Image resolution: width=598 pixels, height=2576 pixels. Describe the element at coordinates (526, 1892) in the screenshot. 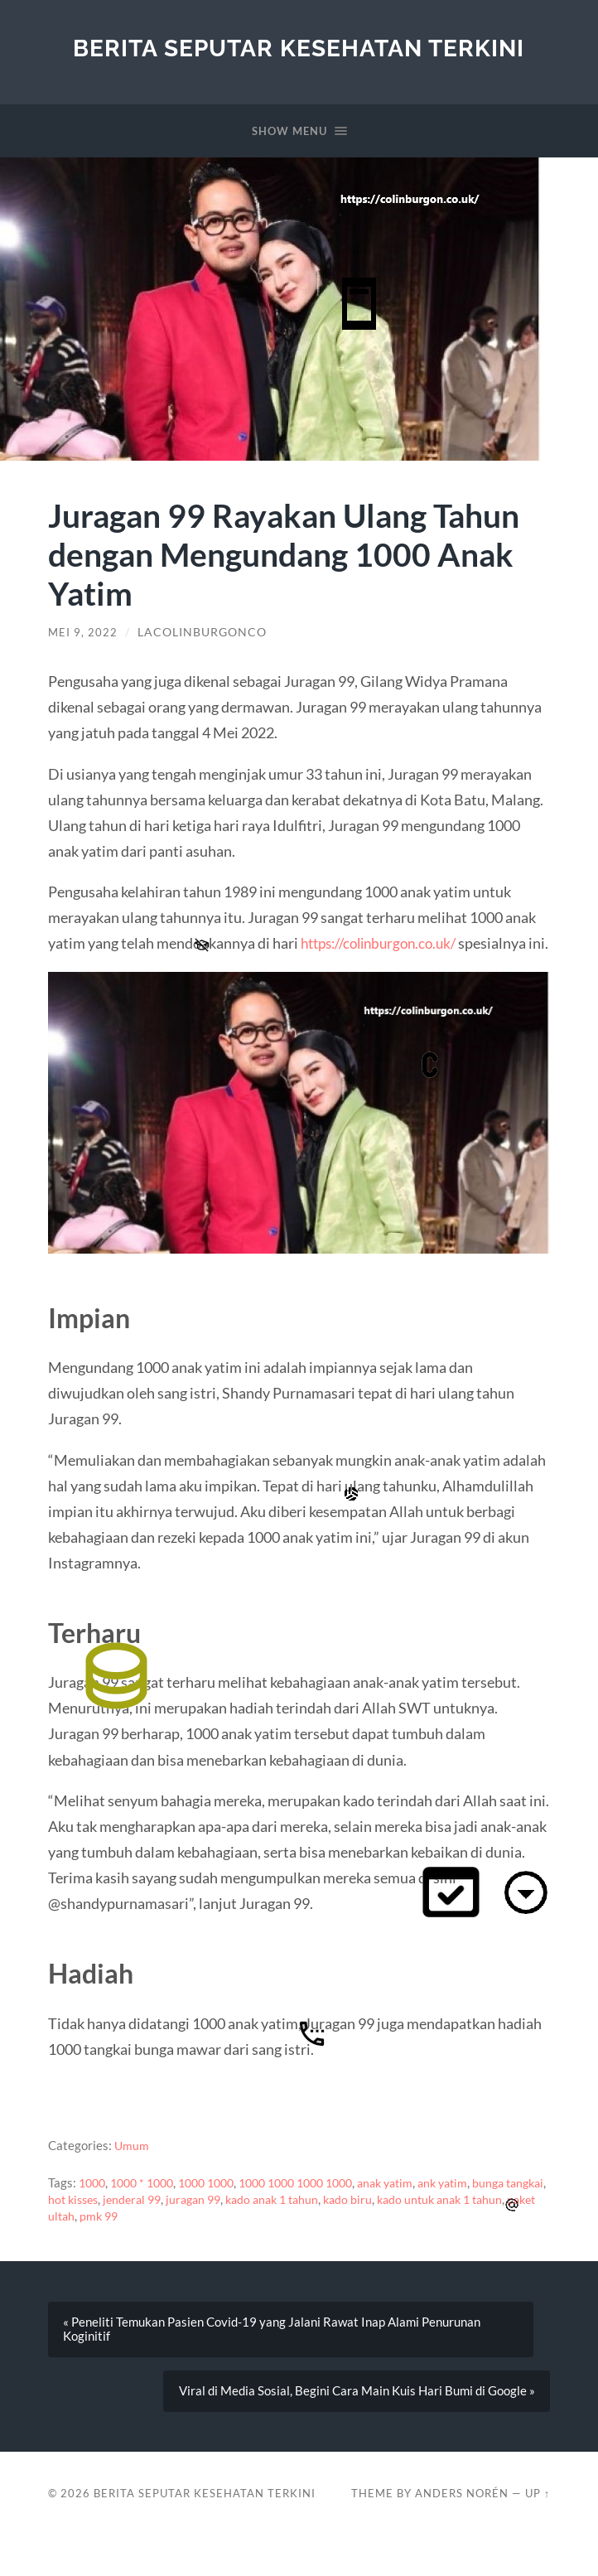

I see `tap to expand dropdown menu` at that location.